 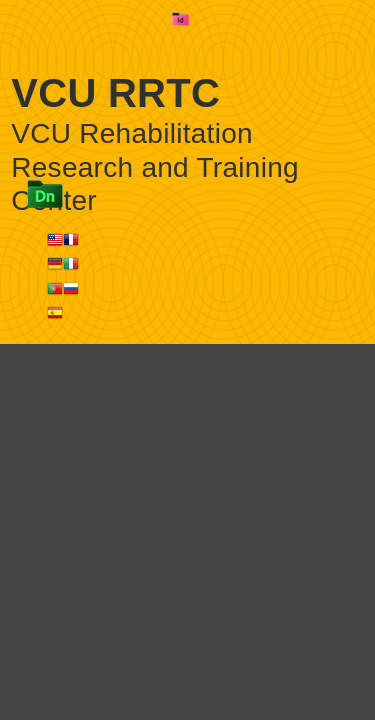 I want to click on open folder containing Adobe Dimension project files, so click(x=45, y=195).